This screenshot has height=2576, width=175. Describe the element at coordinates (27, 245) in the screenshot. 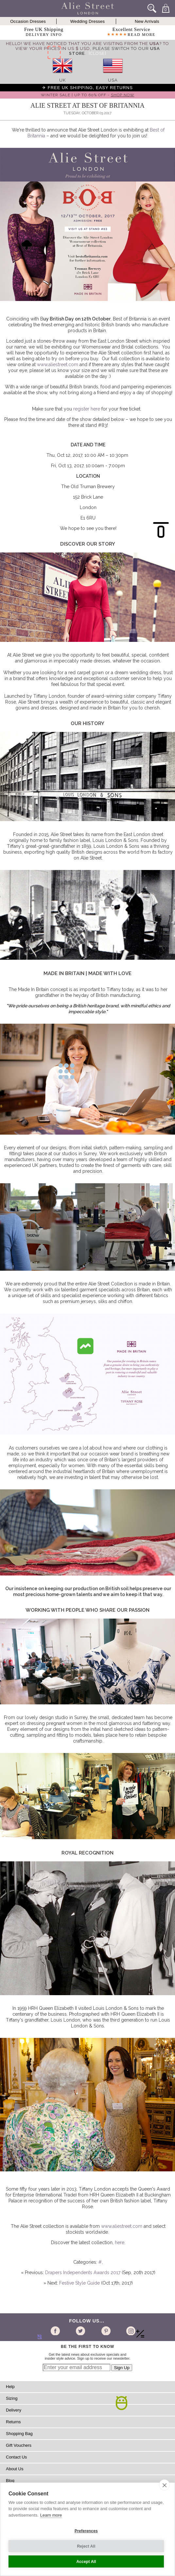

I see `indicates thunderstorm weather conditions` at that location.